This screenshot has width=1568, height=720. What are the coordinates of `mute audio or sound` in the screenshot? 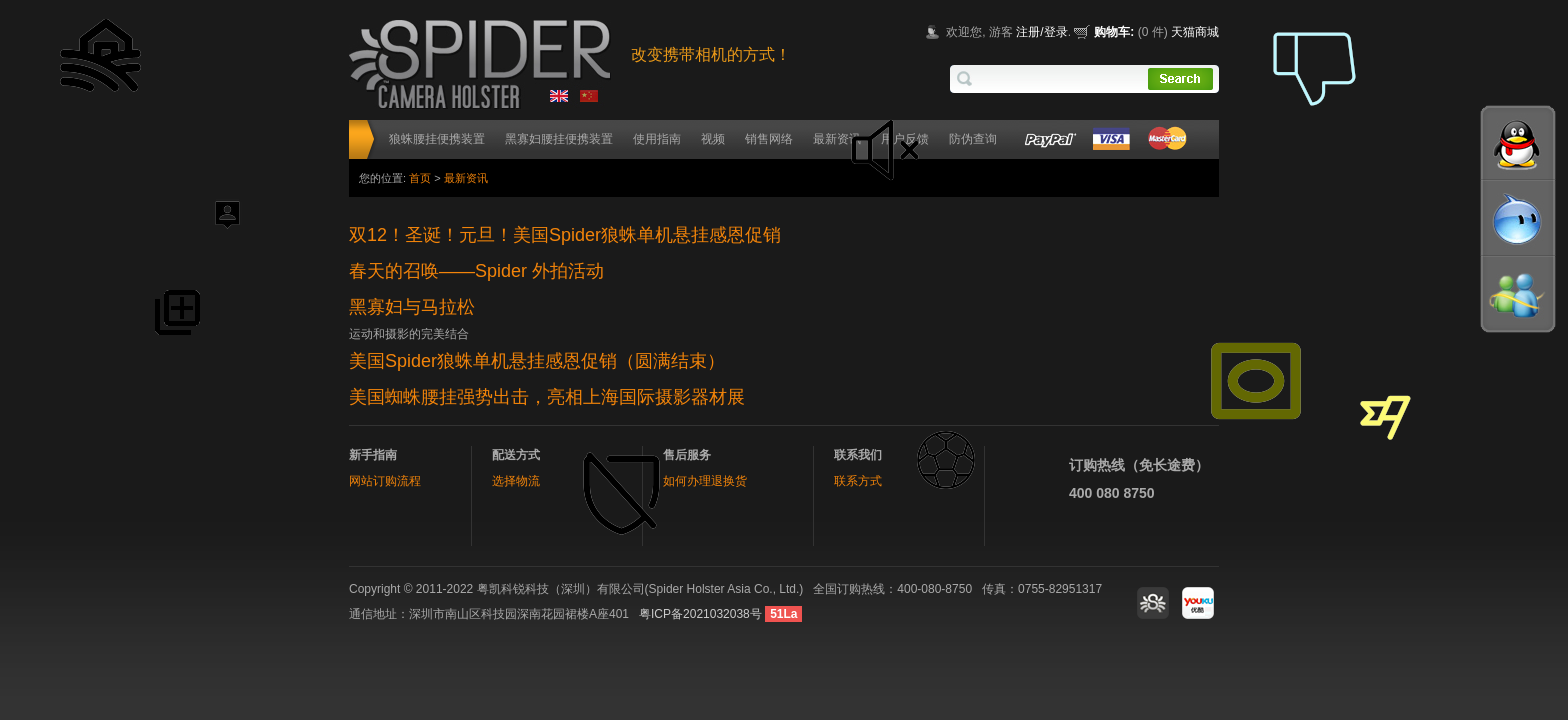 It's located at (884, 150).